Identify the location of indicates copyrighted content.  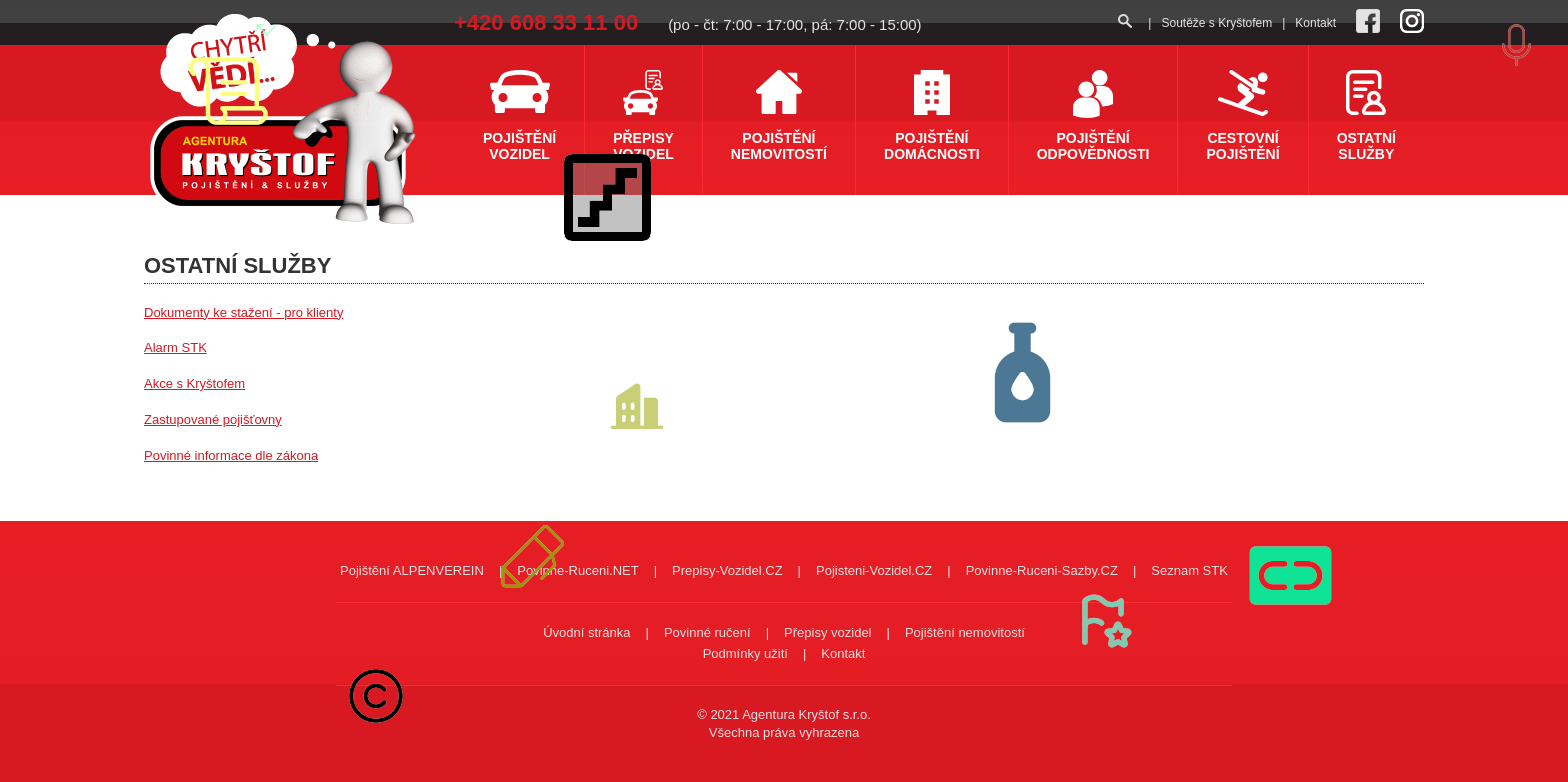
(376, 696).